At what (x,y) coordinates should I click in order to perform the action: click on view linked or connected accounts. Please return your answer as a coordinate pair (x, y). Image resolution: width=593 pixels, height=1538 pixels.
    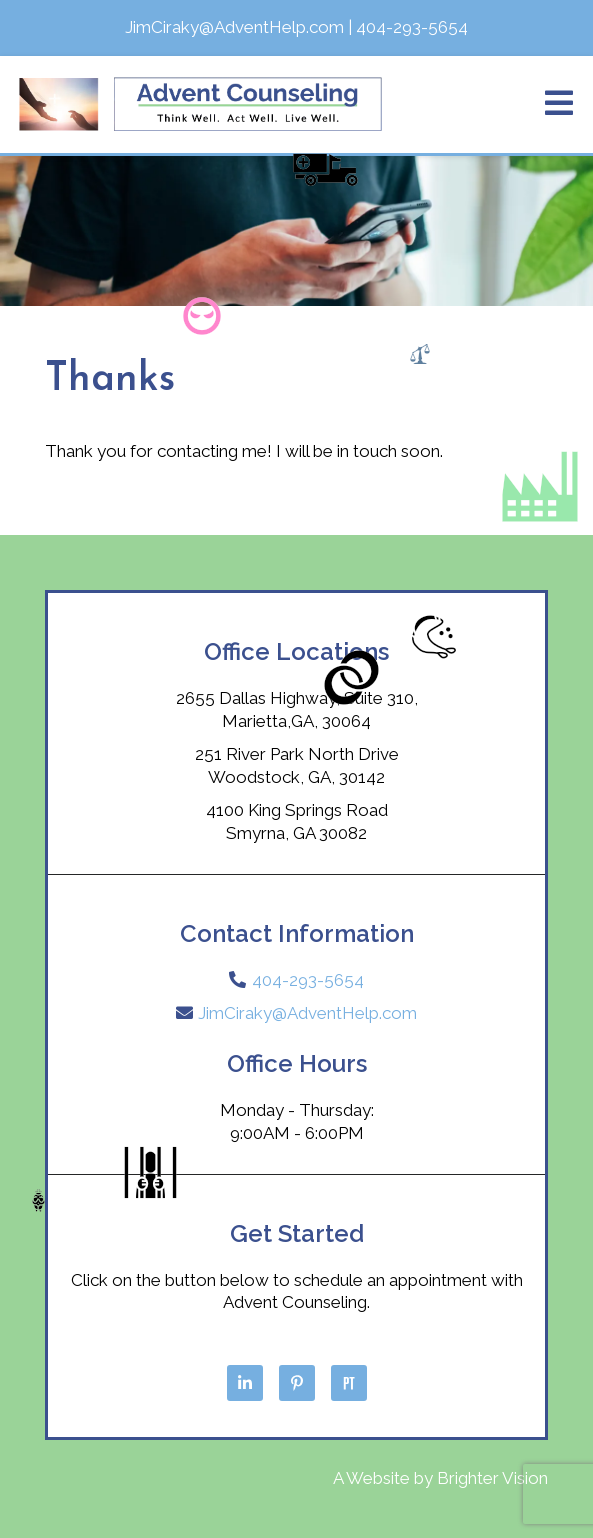
    Looking at the image, I should click on (351, 677).